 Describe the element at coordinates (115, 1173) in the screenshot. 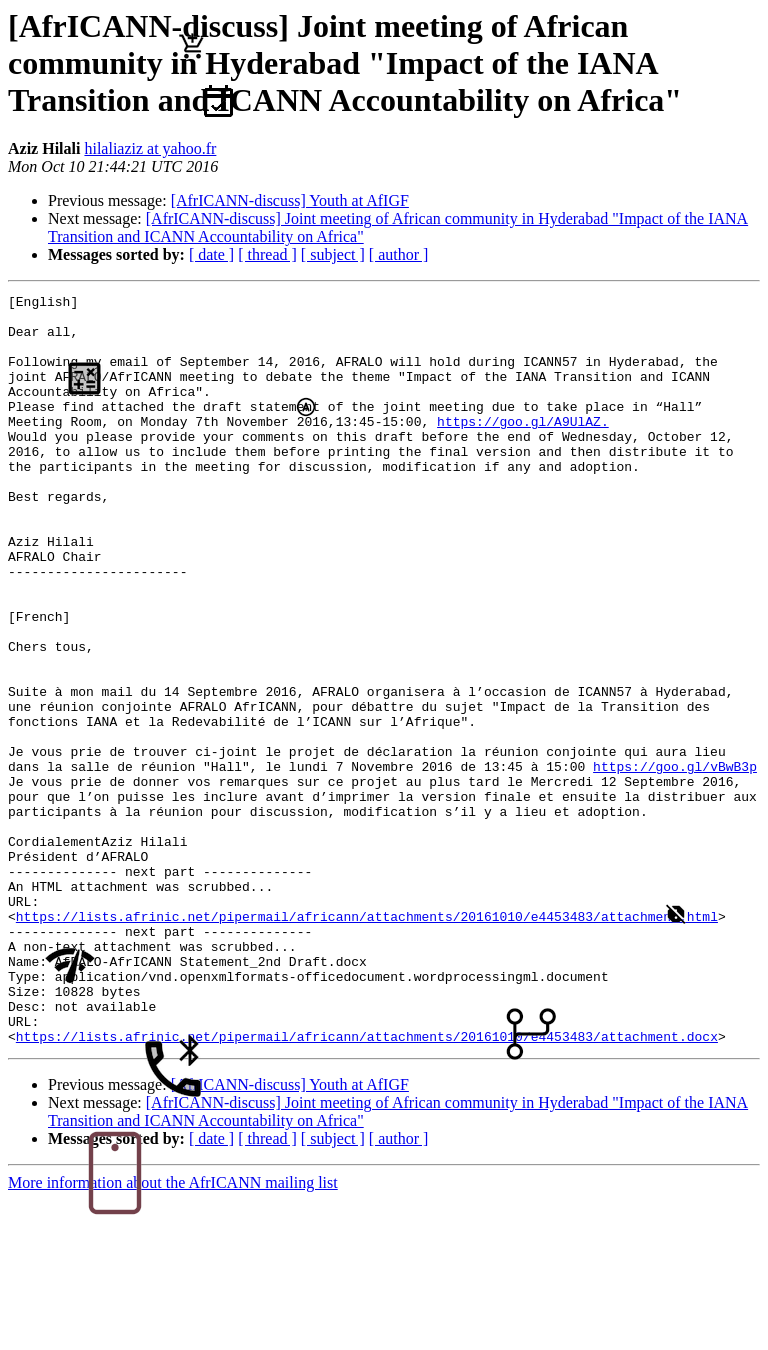

I see `access device camera through mobile` at that location.